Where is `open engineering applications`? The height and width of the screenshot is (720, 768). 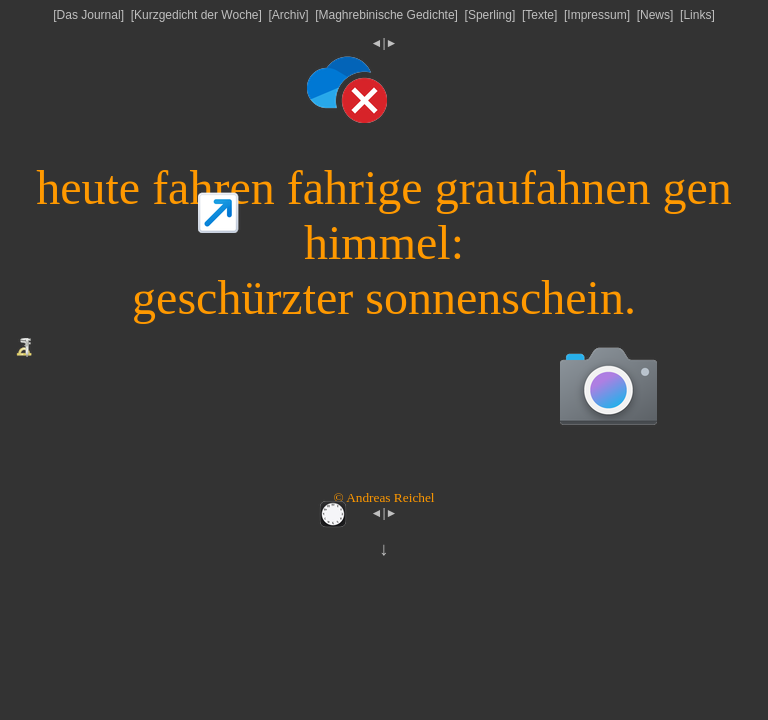 open engineering applications is located at coordinates (24, 347).